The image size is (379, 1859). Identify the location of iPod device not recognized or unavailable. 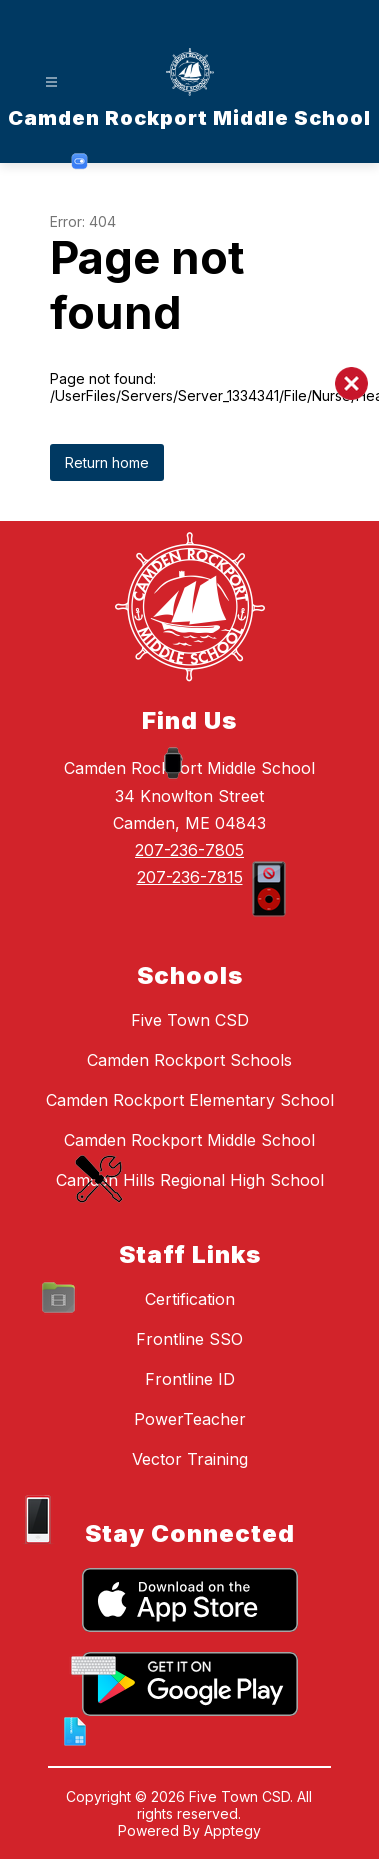
(269, 889).